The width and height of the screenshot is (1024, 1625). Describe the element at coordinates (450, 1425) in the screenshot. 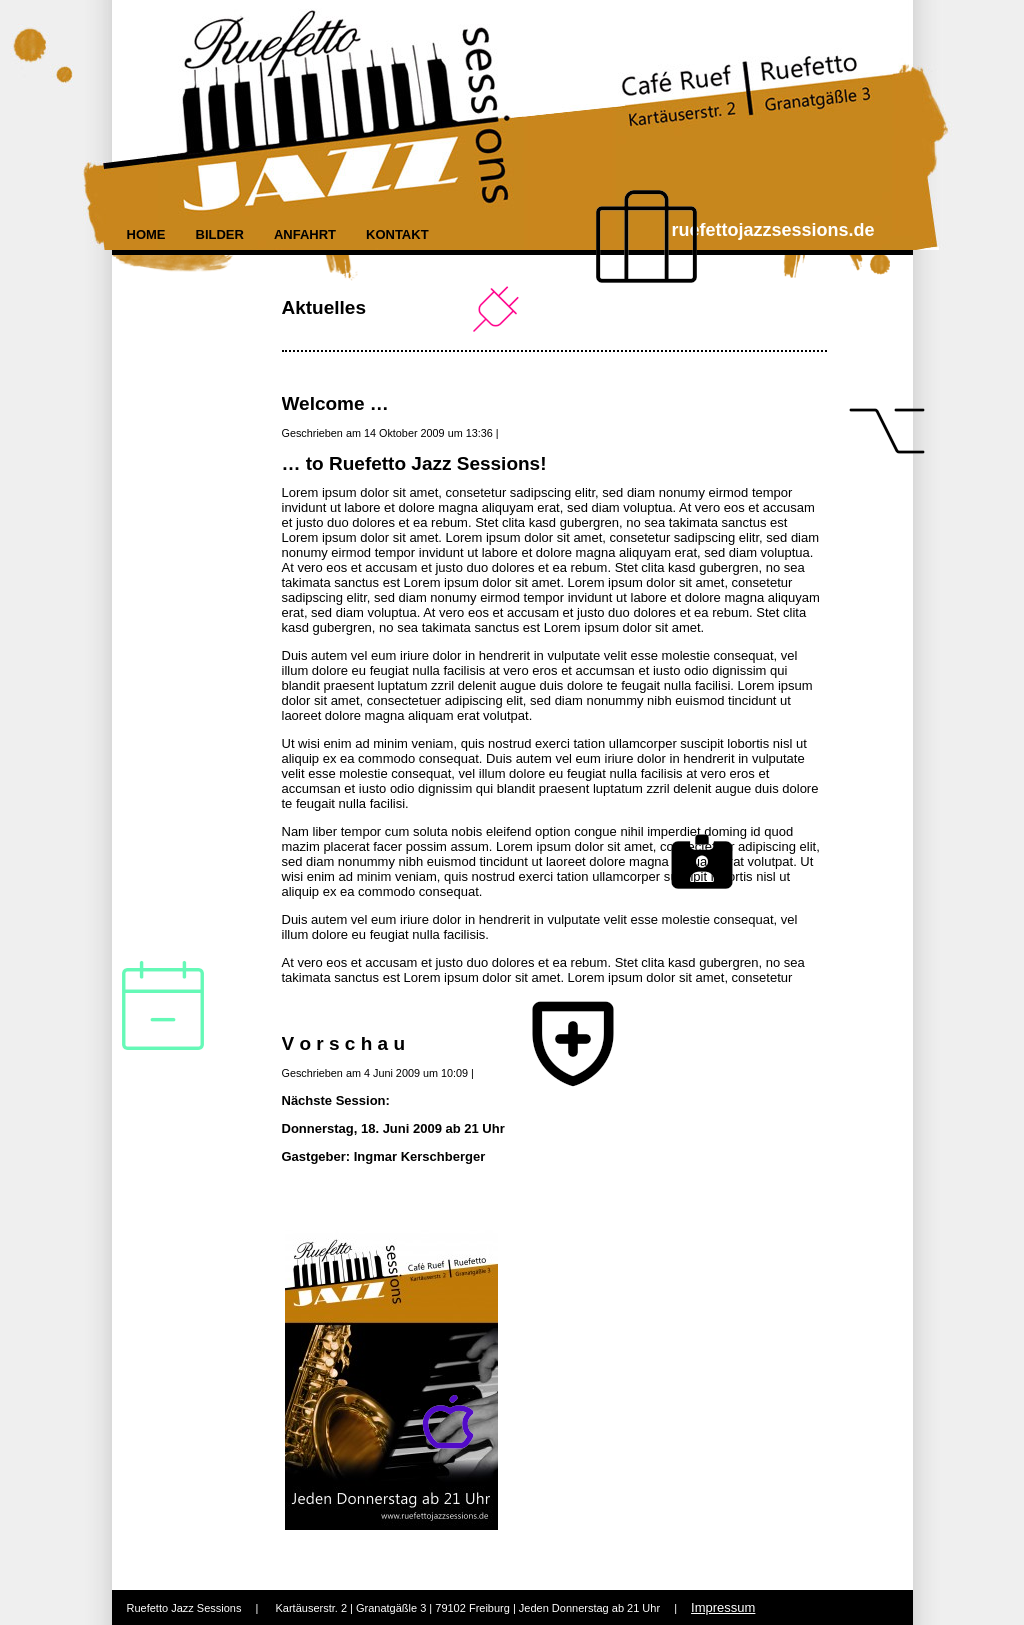

I see `apple company logo or branding` at that location.